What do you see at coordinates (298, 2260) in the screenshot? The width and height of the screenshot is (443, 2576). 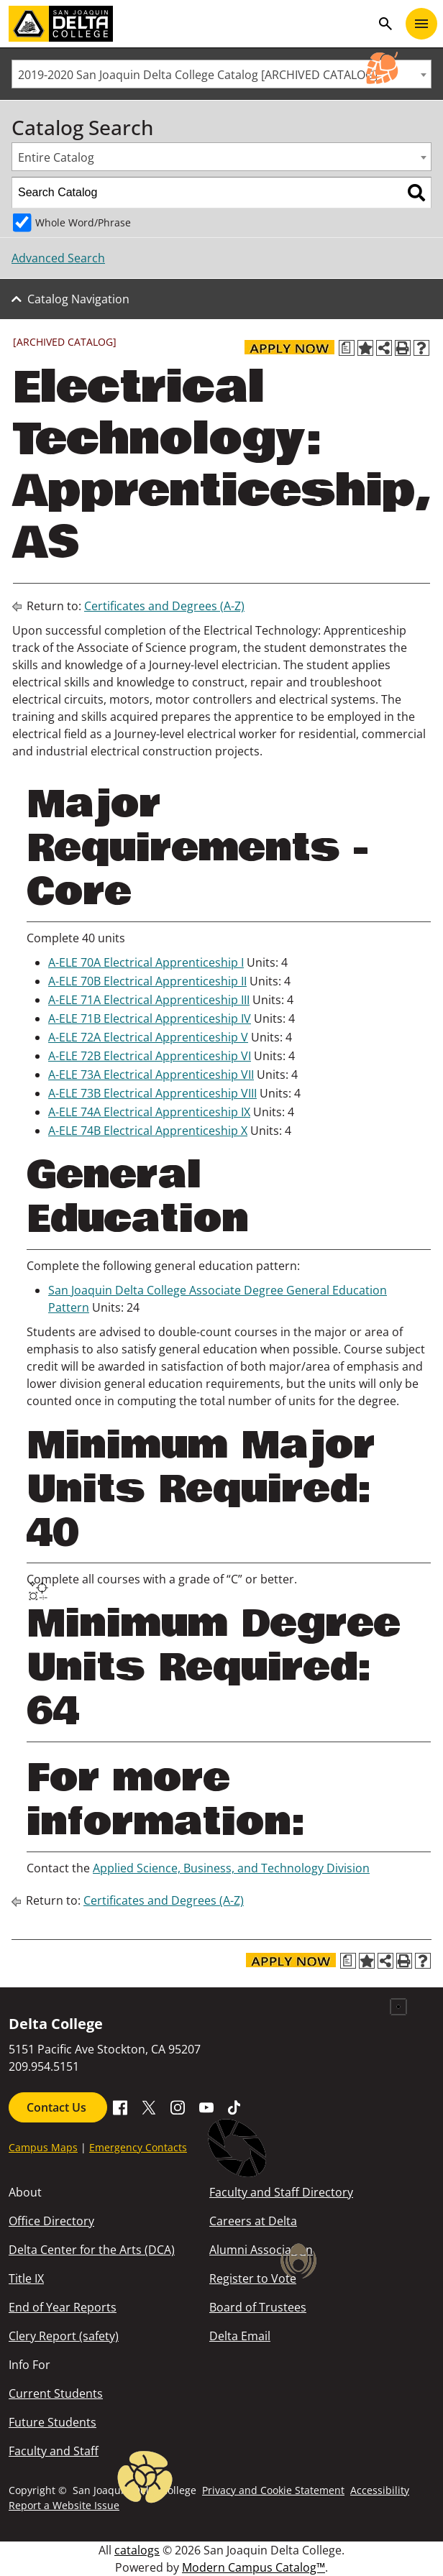 I see `send a voice message or shout` at bounding box center [298, 2260].